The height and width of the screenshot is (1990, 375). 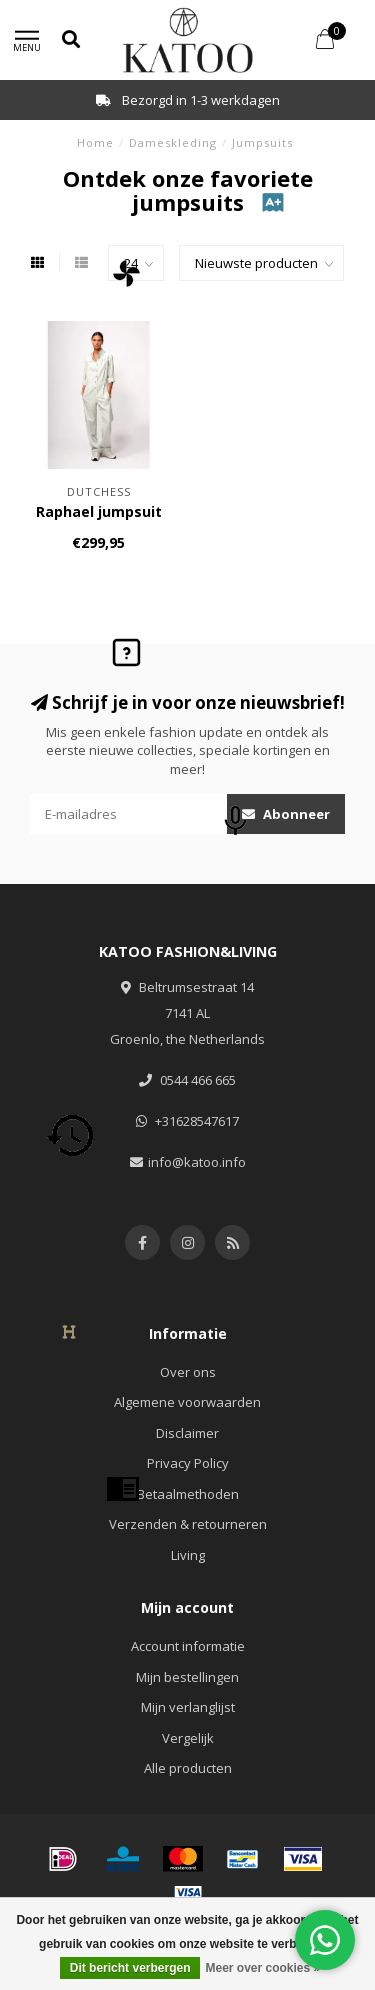 What do you see at coordinates (235, 819) in the screenshot?
I see `tap to use voice input` at bounding box center [235, 819].